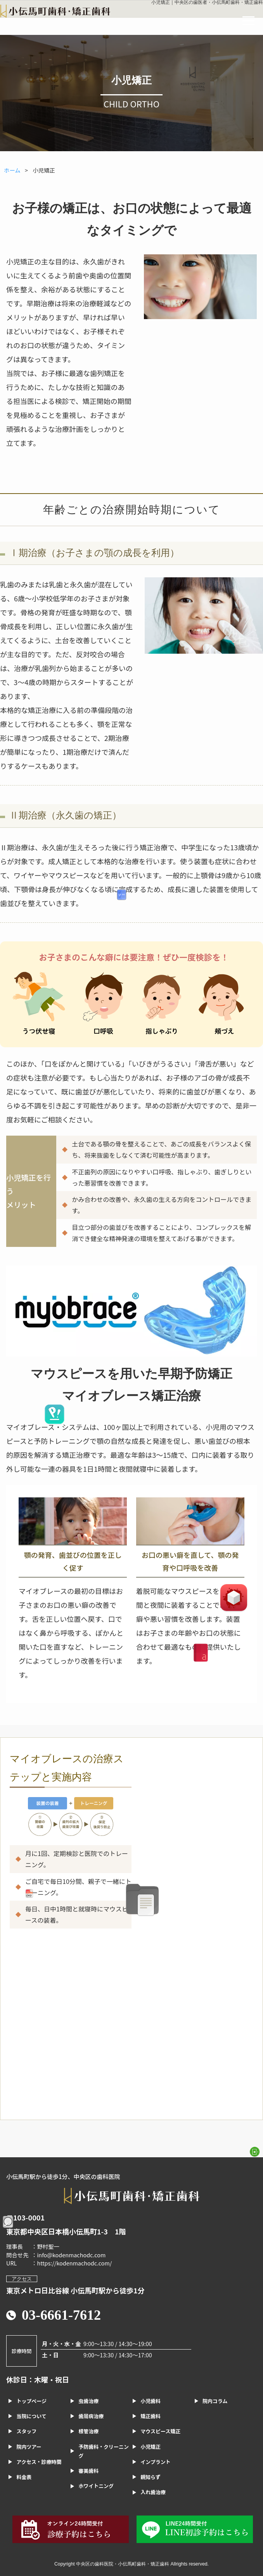 This screenshot has width=263, height=2576. Describe the element at coordinates (121, 894) in the screenshot. I see `open the to-do list app` at that location.